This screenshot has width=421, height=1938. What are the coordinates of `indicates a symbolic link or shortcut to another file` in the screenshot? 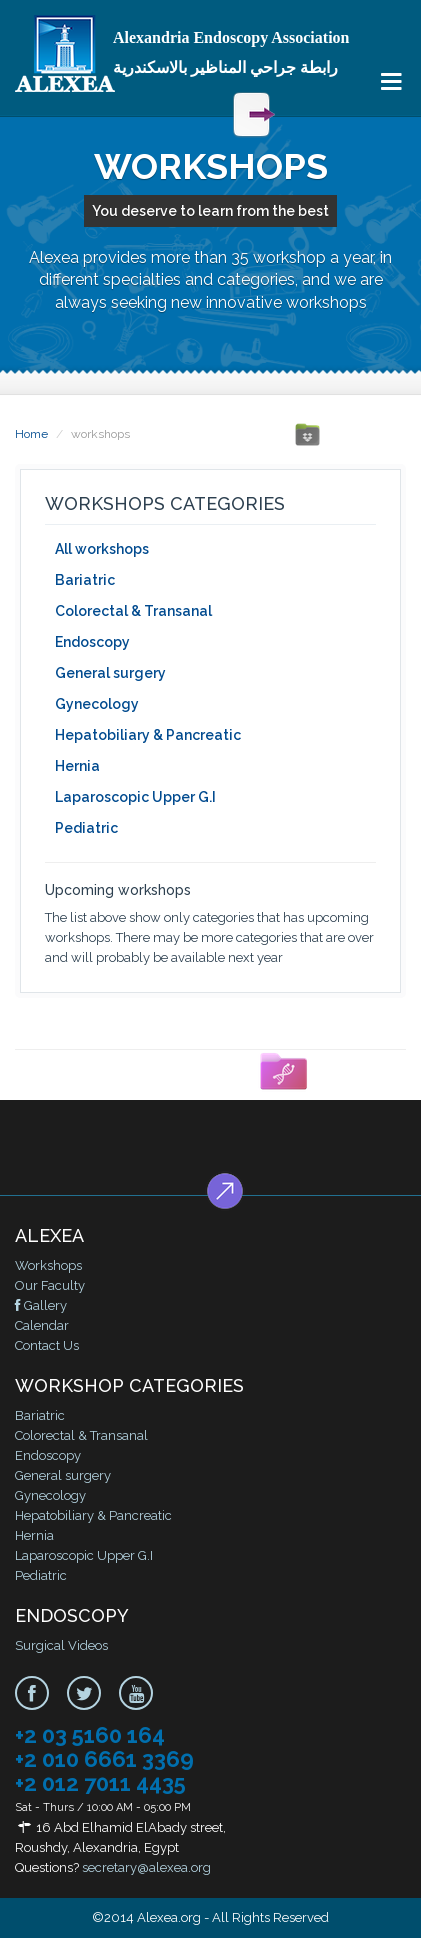 It's located at (225, 1191).